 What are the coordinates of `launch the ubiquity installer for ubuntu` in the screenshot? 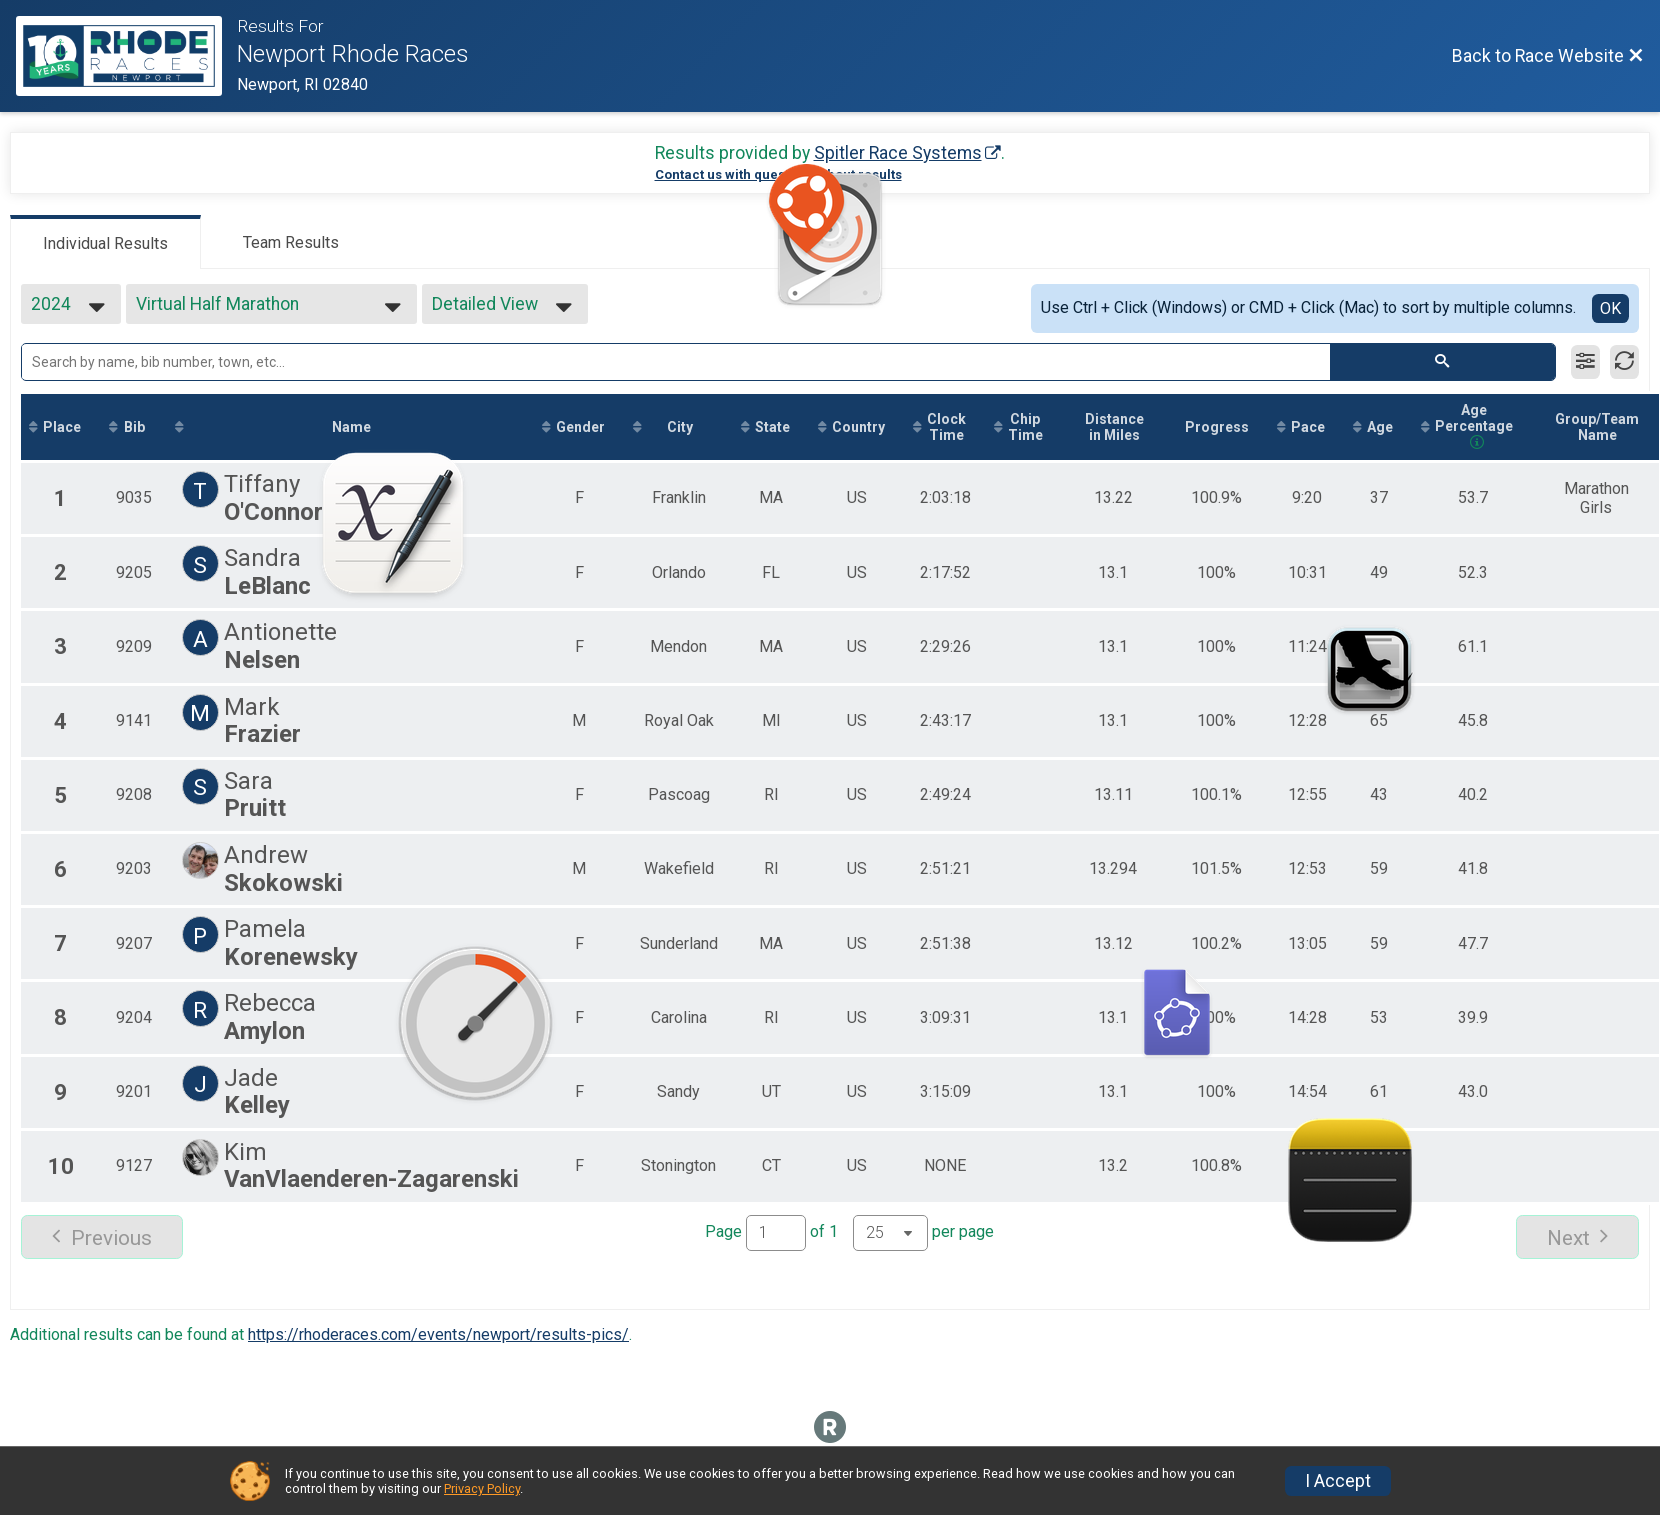 It's located at (830, 239).